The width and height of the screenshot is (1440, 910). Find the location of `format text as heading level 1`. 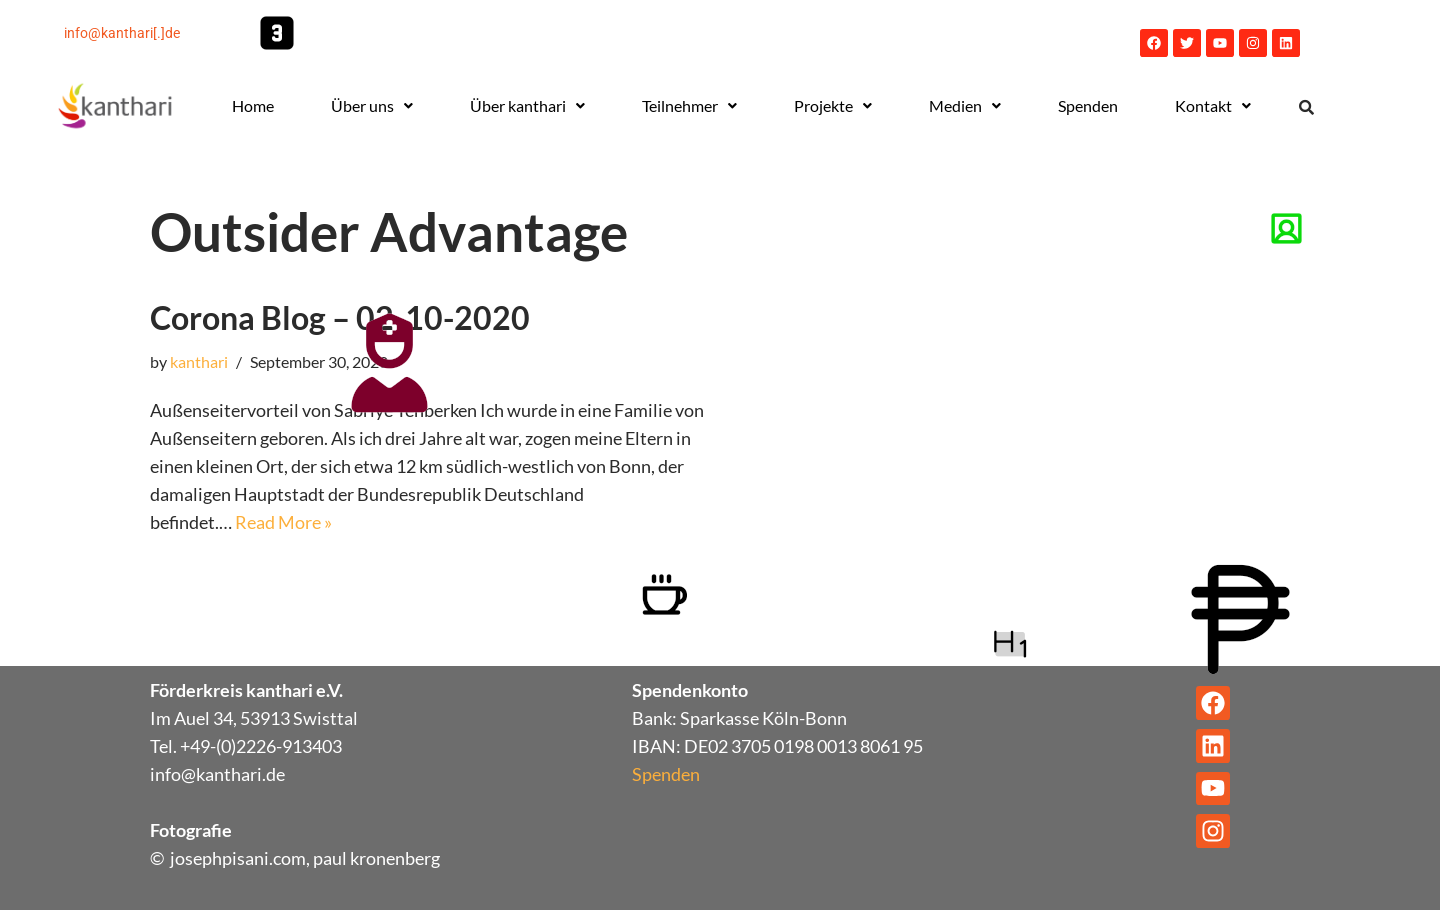

format text as heading level 1 is located at coordinates (1009, 643).